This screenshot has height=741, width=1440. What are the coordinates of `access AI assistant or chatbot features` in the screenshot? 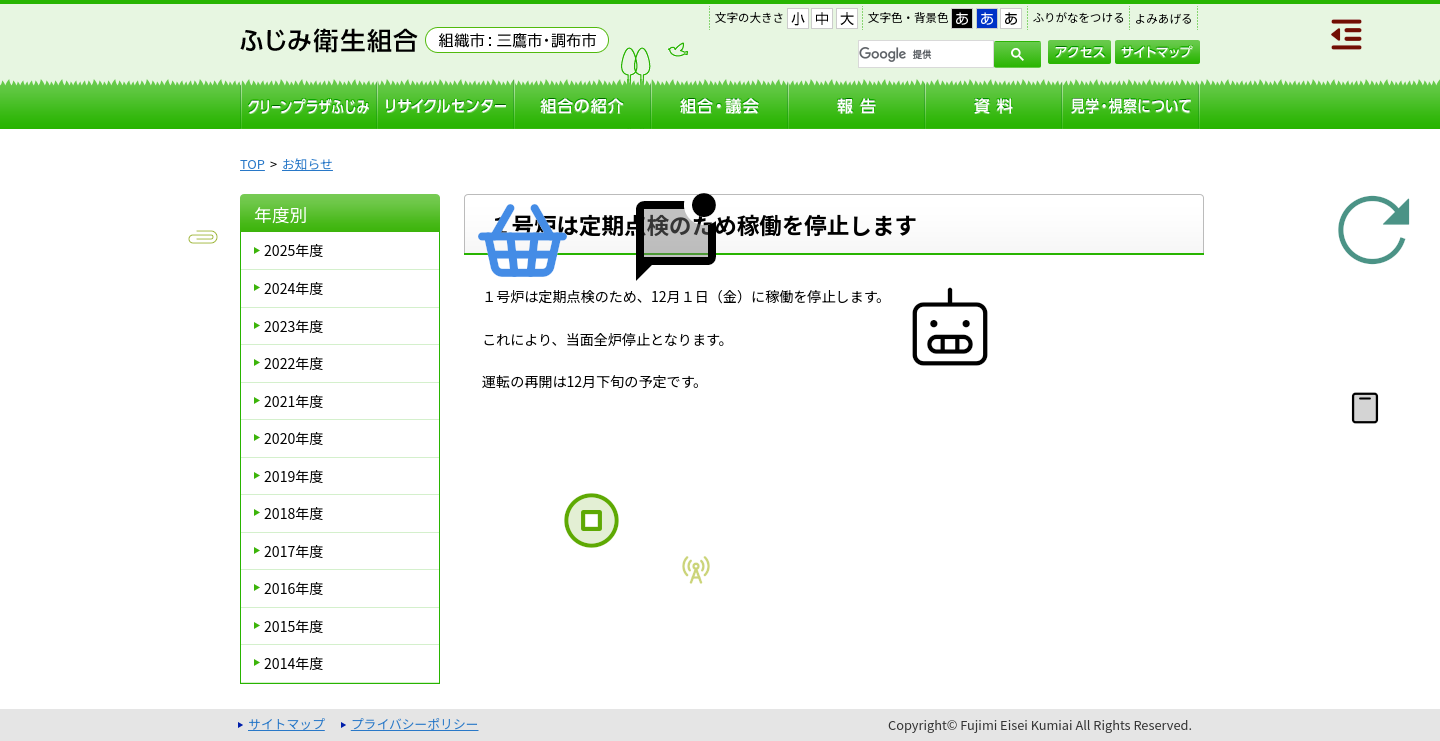 It's located at (950, 331).